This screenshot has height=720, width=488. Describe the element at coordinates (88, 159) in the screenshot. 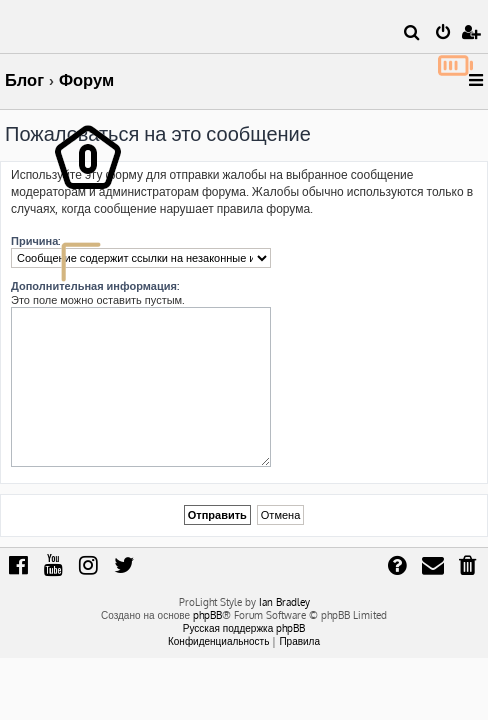

I see `indicates item zero or starting position in a sequence` at that location.